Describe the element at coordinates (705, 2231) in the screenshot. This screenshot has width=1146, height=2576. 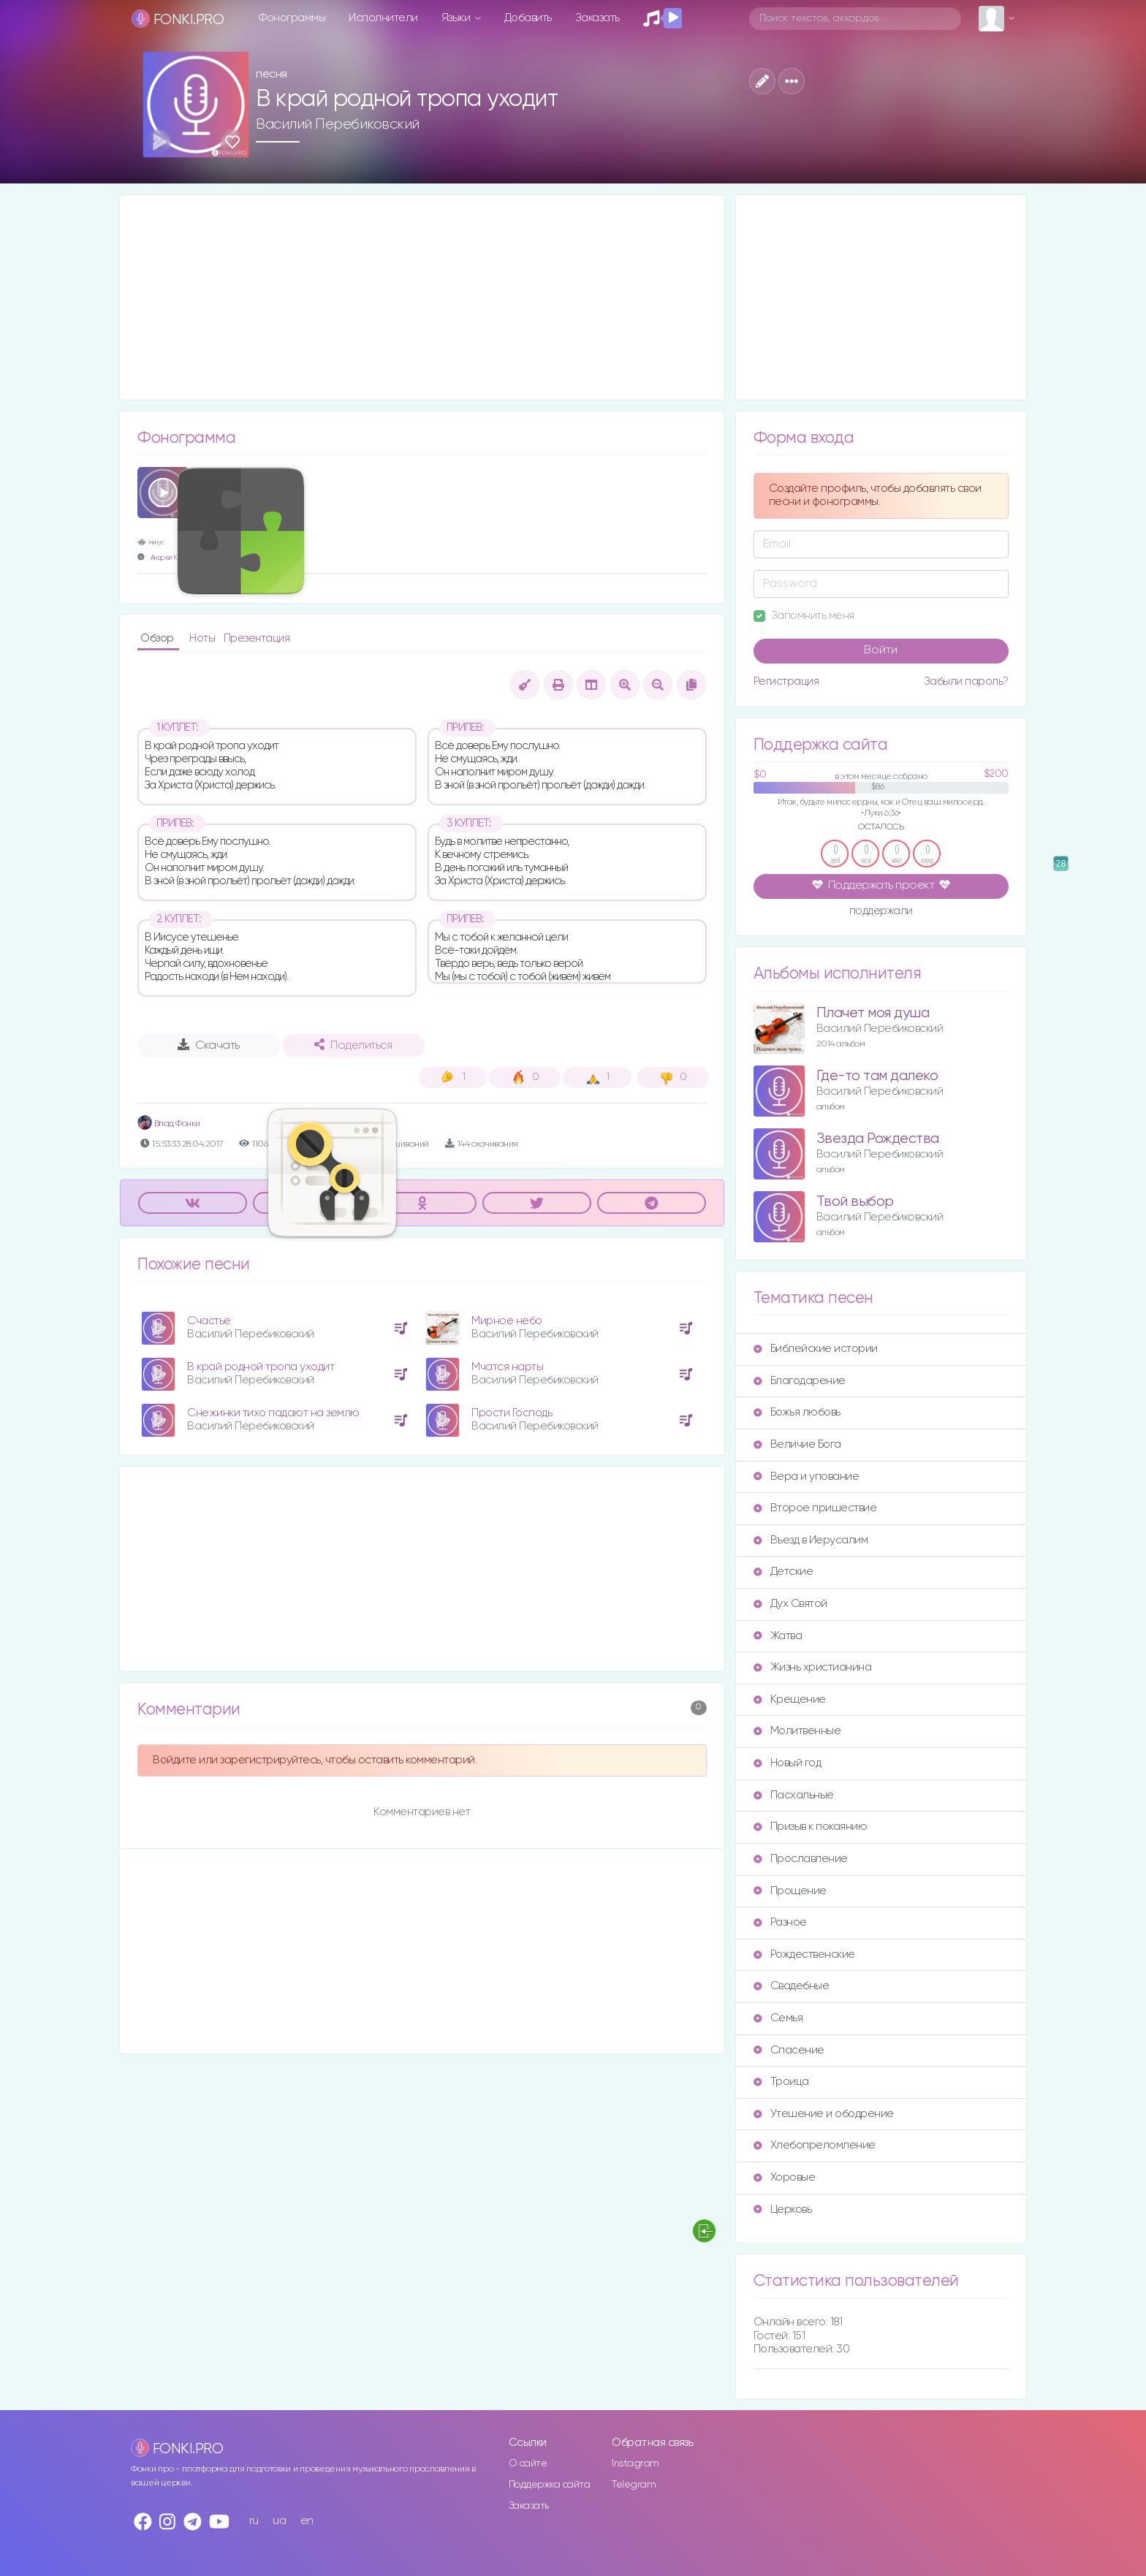
I see `log out of the current user session` at that location.